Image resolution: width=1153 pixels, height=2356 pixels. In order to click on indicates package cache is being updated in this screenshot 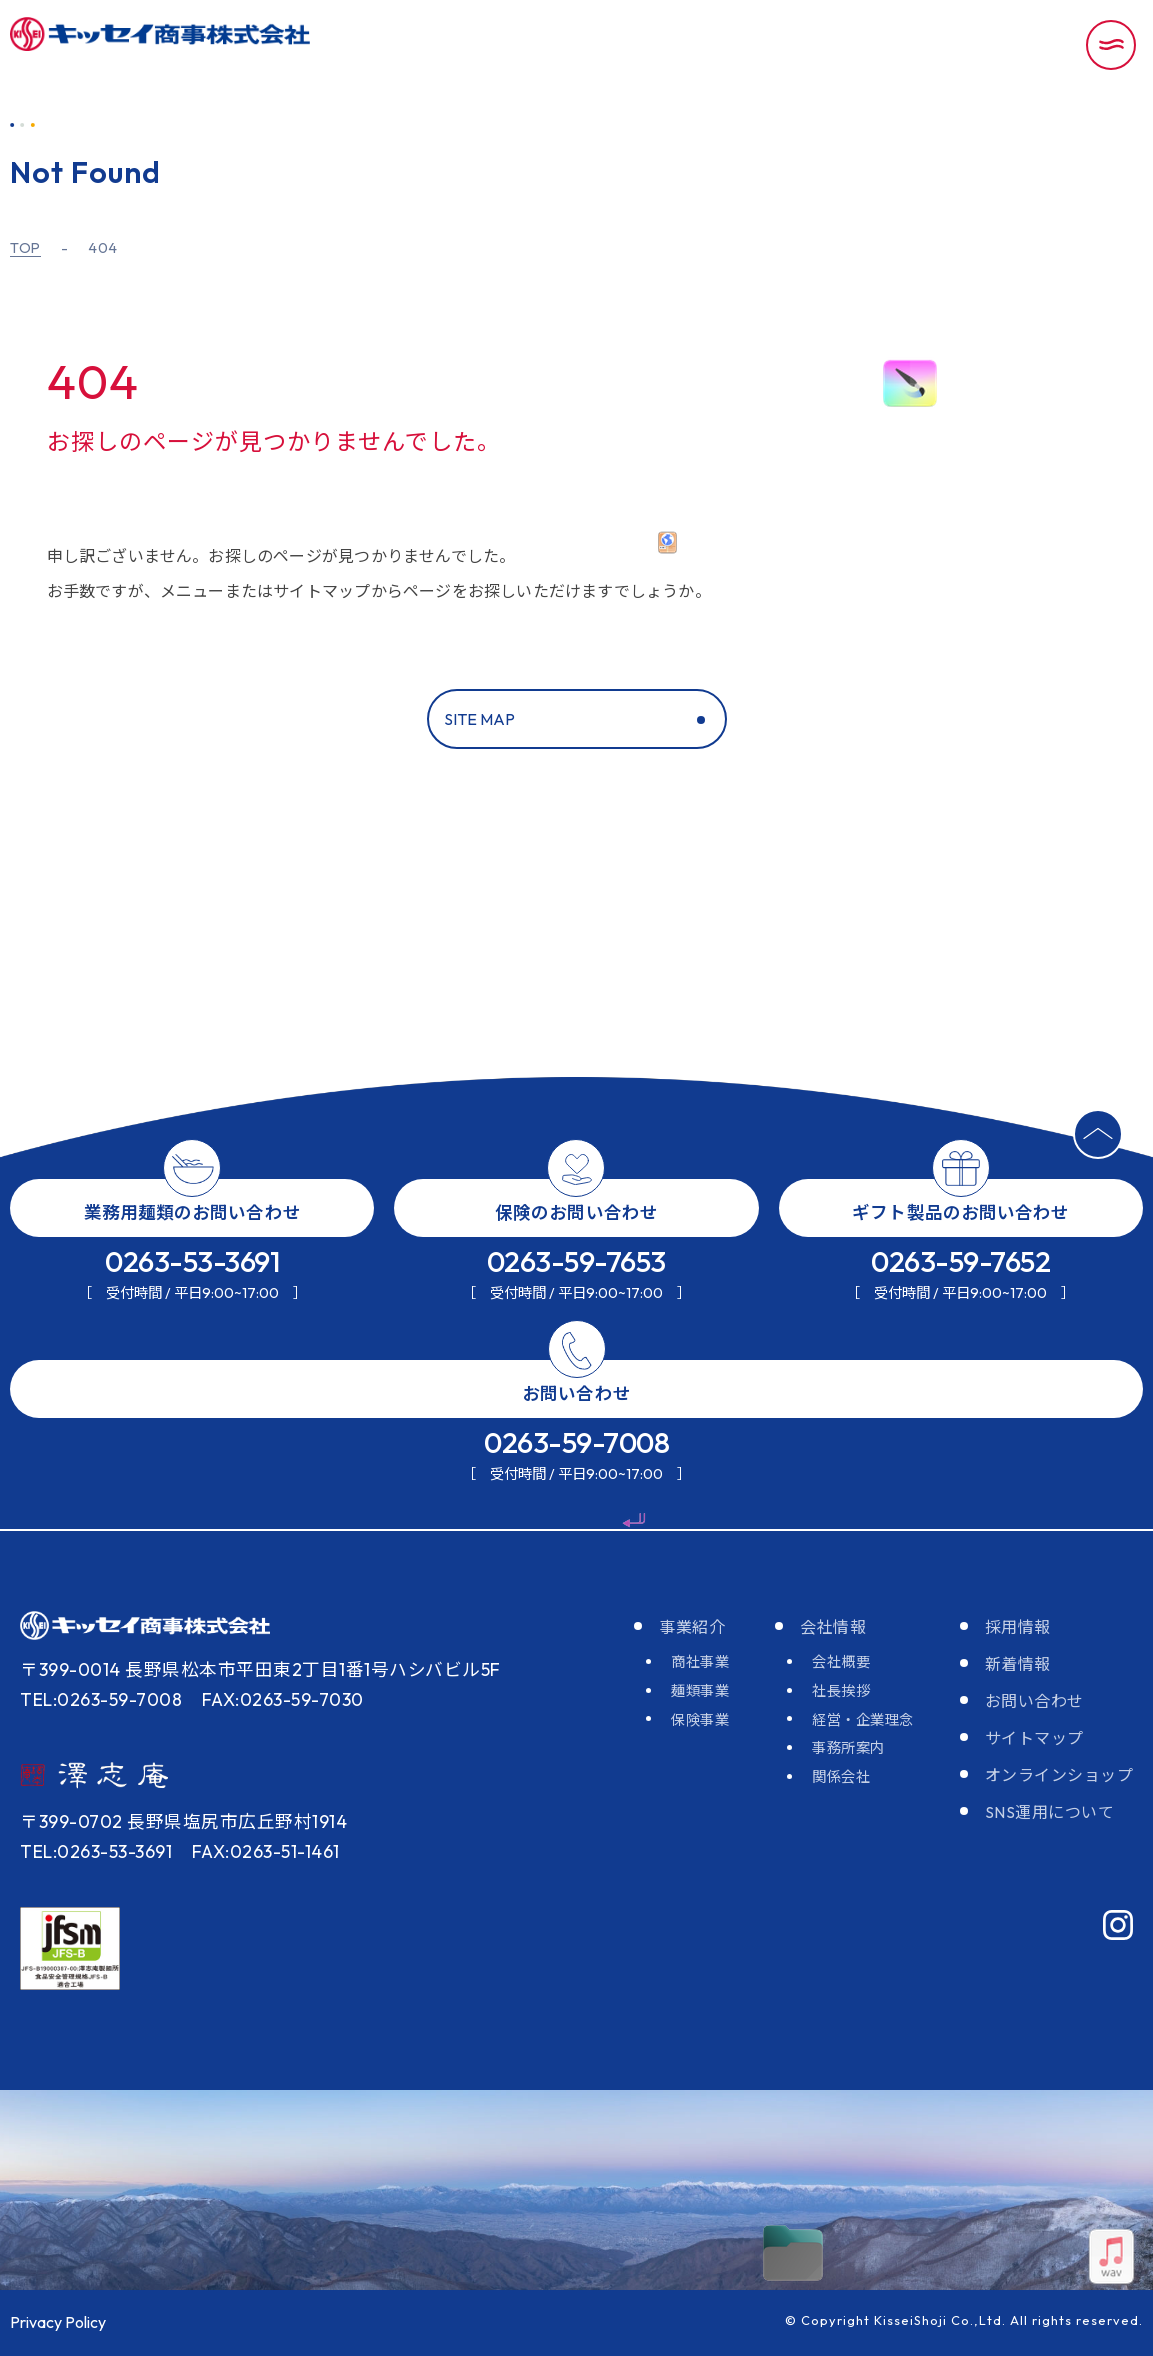, I will do `click(667, 542)`.